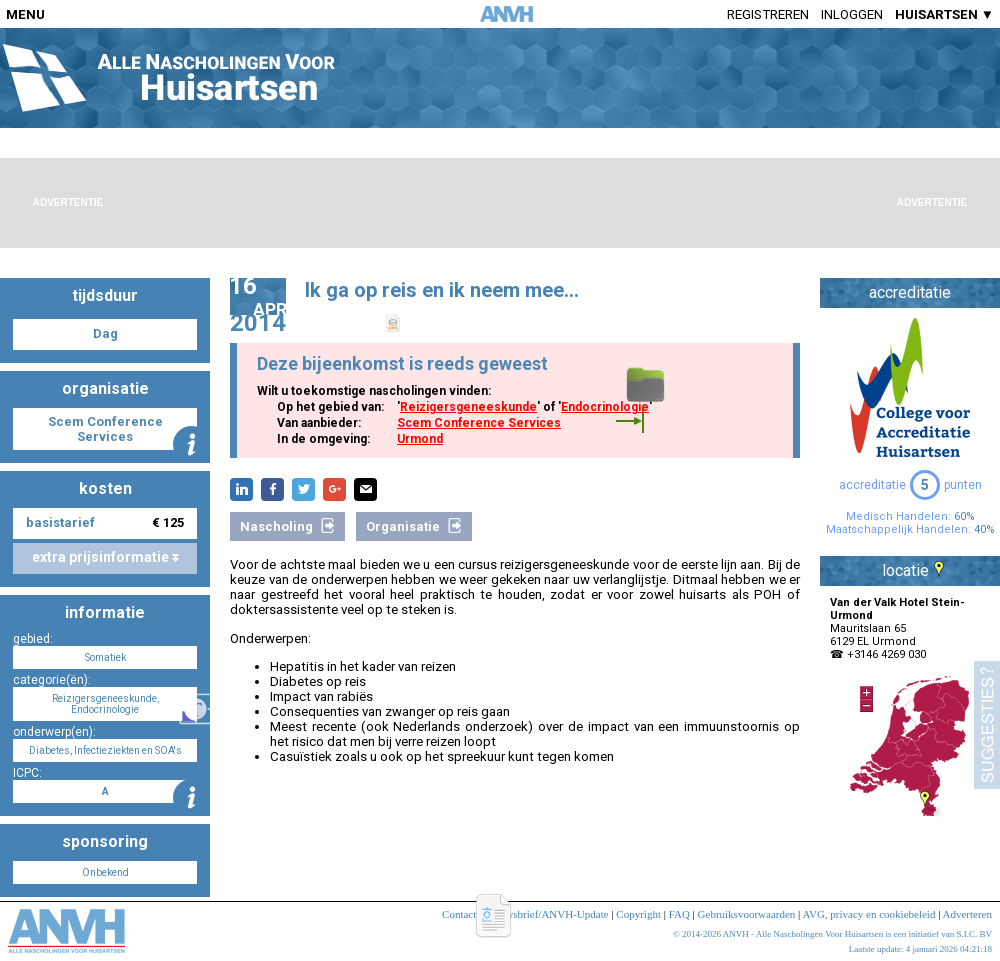 Image resolution: width=1000 pixels, height=961 pixels. I want to click on access text generator tools in iMovie, so click(196, 709).